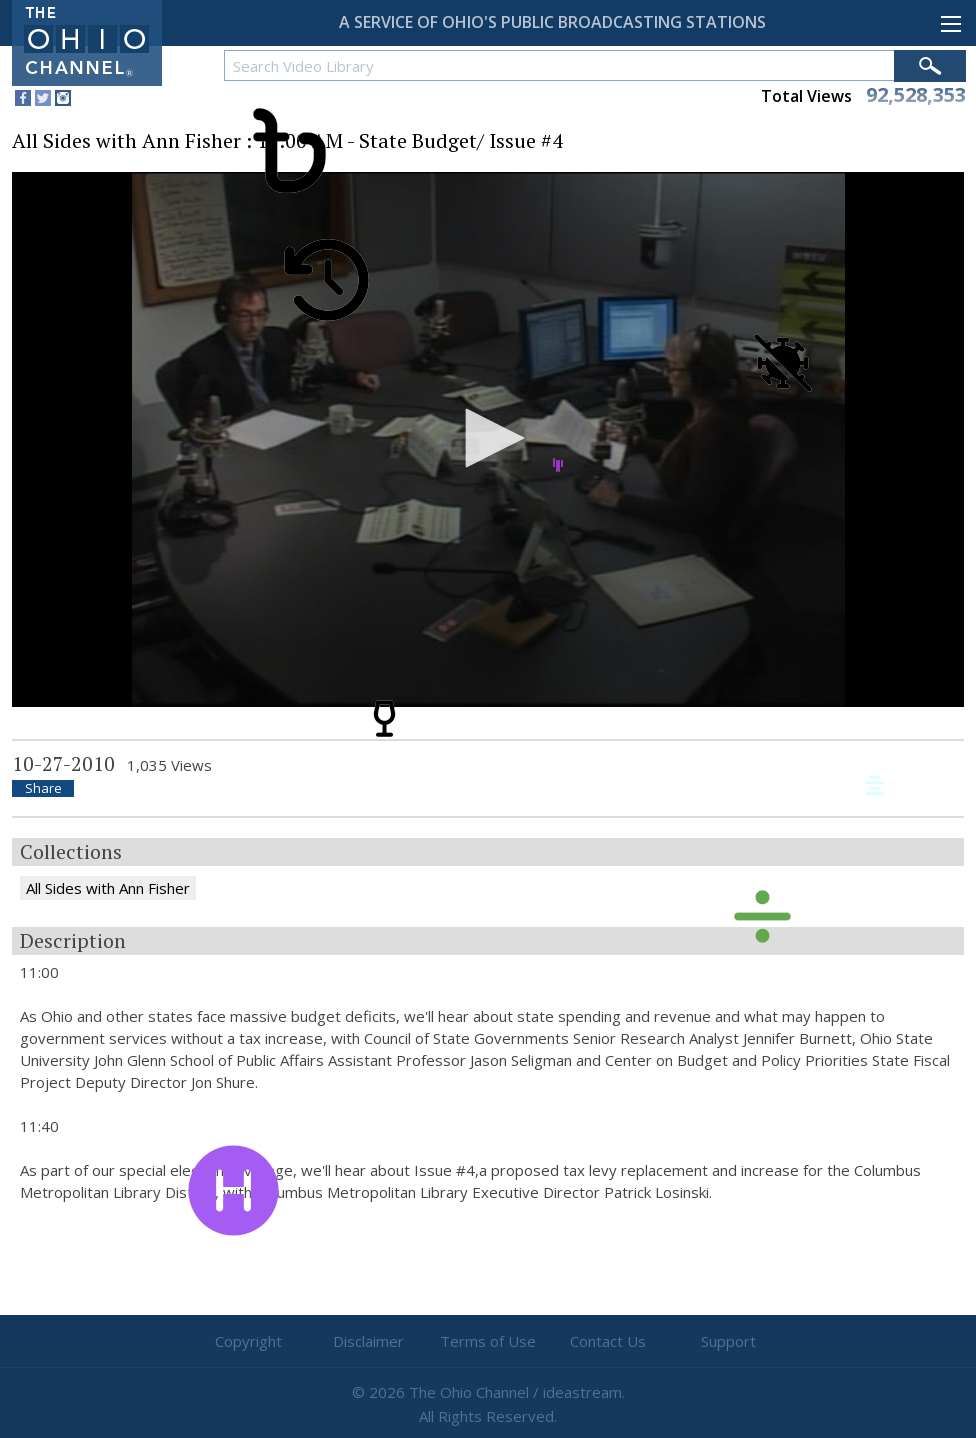  What do you see at coordinates (289, 150) in the screenshot?
I see `indicates price or amount in bangladeshi taka` at bounding box center [289, 150].